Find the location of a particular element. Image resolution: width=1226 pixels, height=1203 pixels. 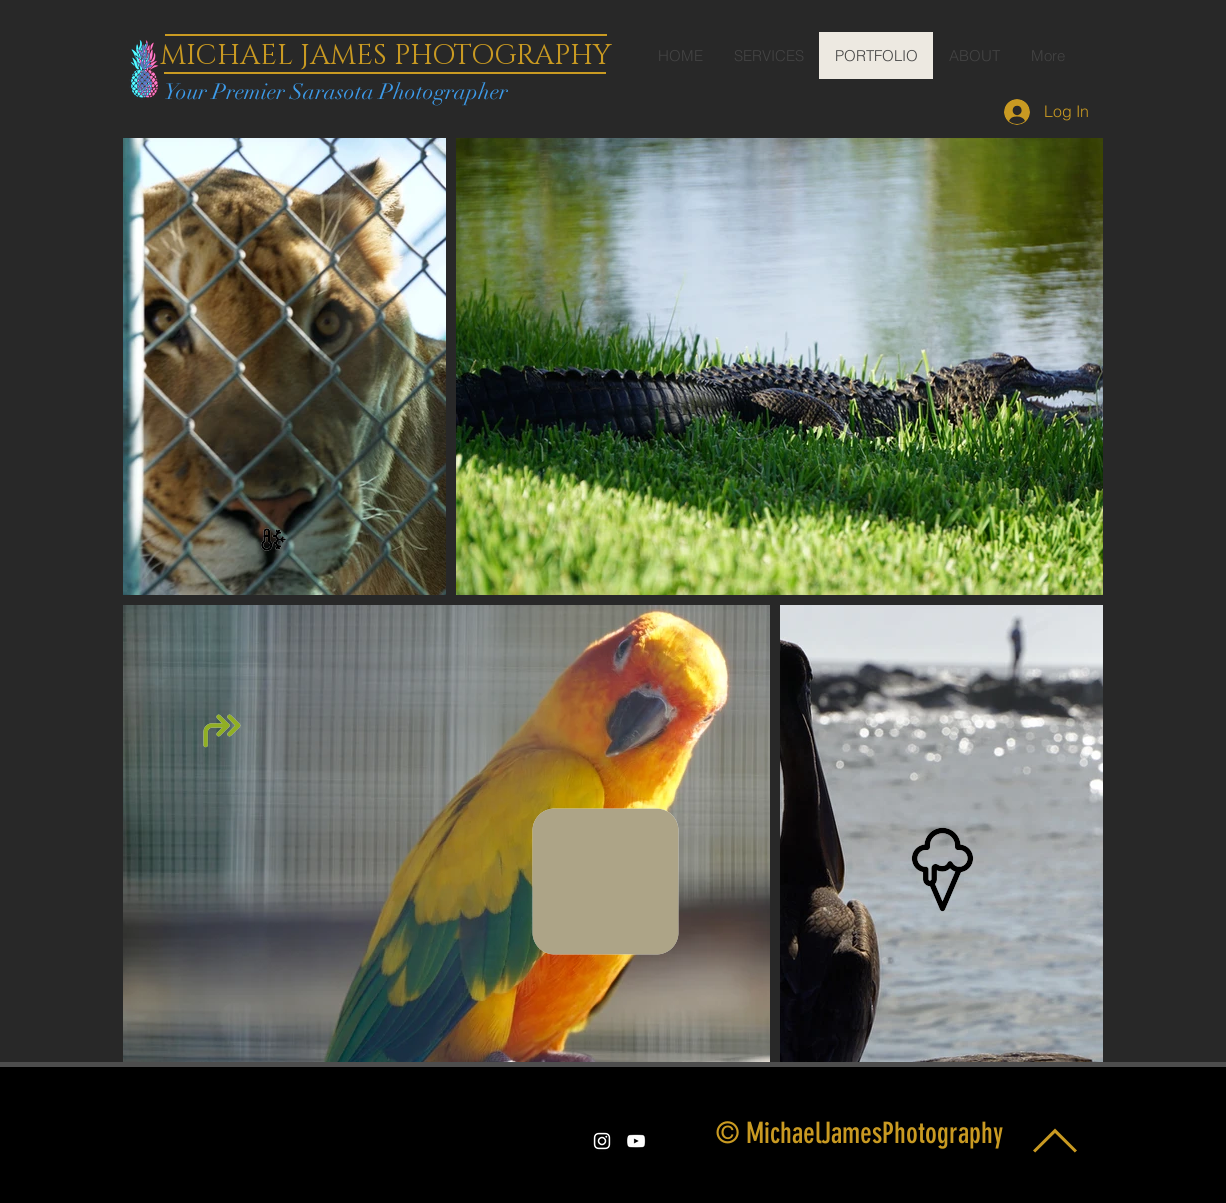

browse dessert or ice cream options is located at coordinates (942, 869).